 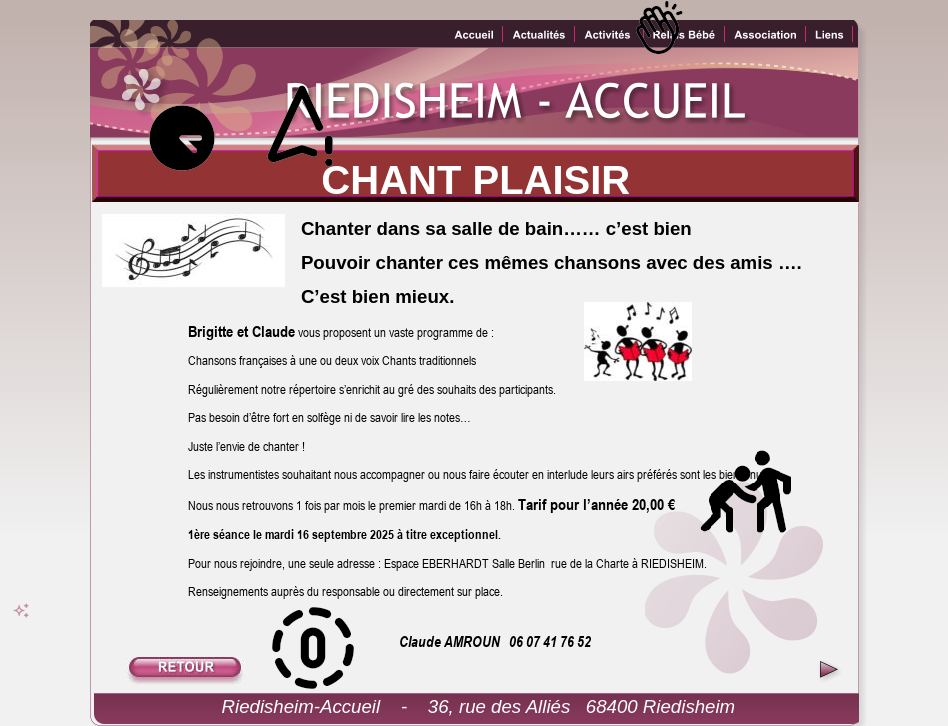 What do you see at coordinates (21, 610) in the screenshot?
I see `indicates AI-generated or enhanced content` at bounding box center [21, 610].